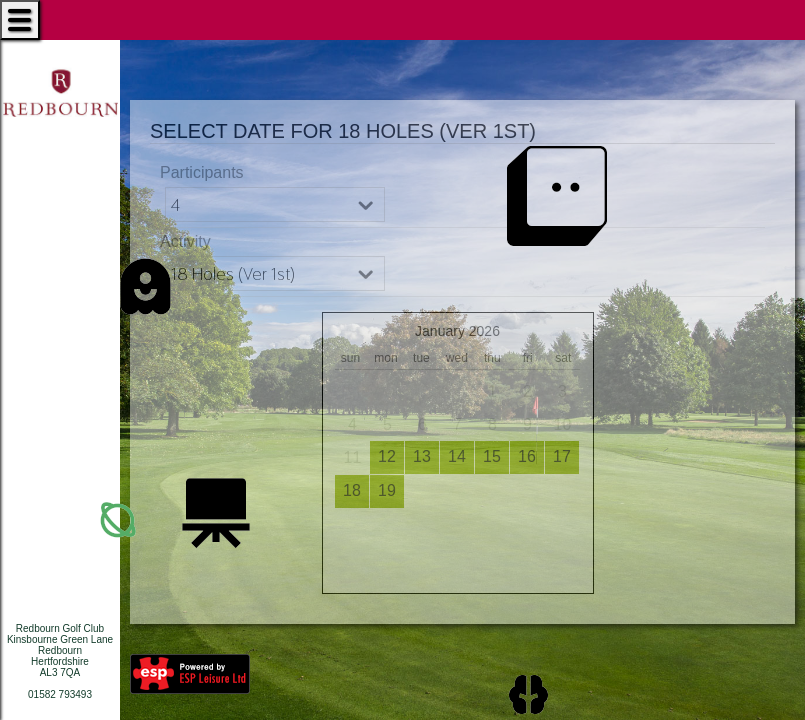  Describe the element at coordinates (216, 512) in the screenshot. I see `open artboard or canvas workspace` at that location.